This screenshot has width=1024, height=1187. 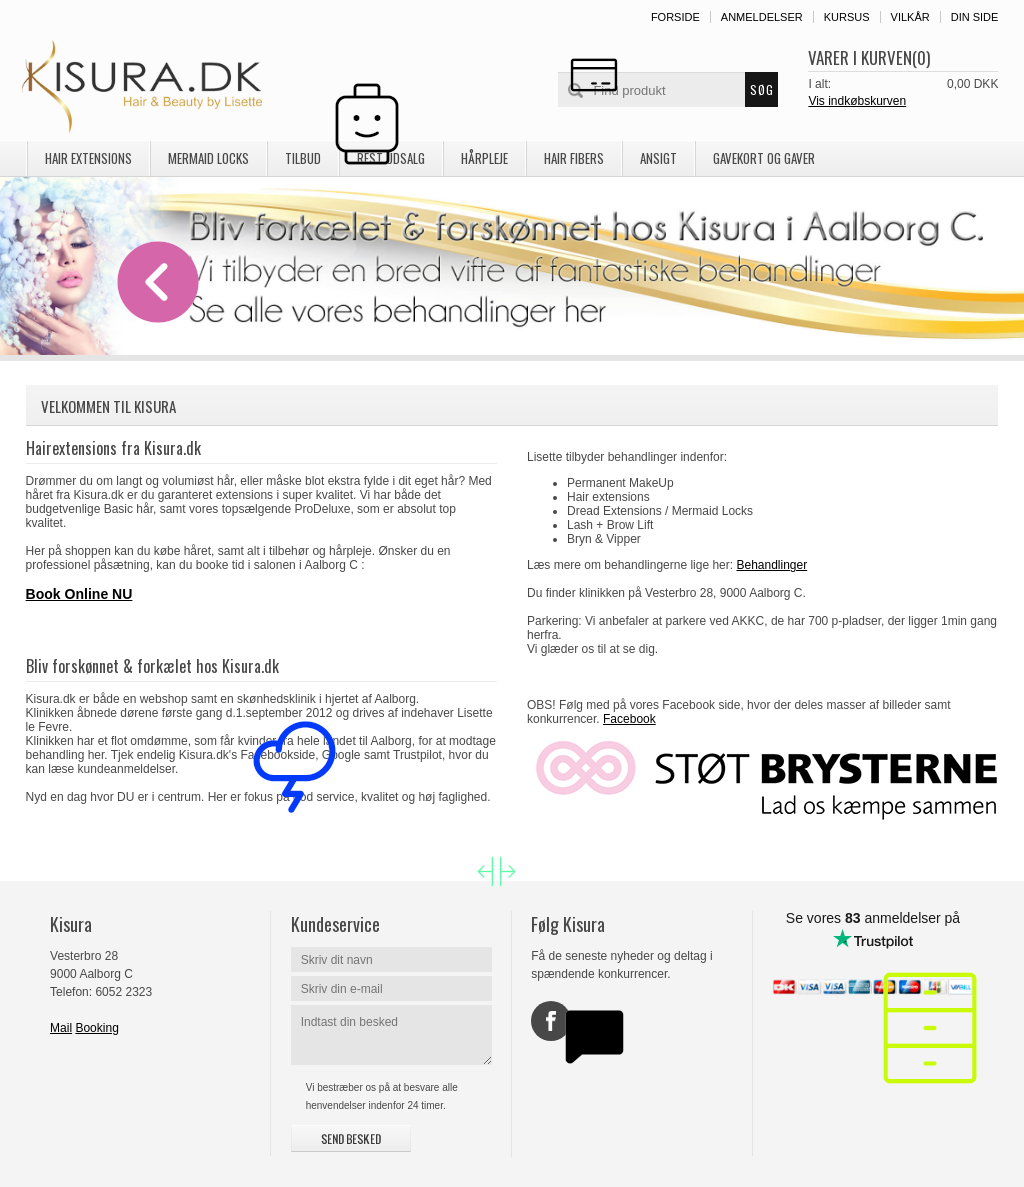 What do you see at coordinates (594, 75) in the screenshot?
I see `manage payment methods` at bounding box center [594, 75].